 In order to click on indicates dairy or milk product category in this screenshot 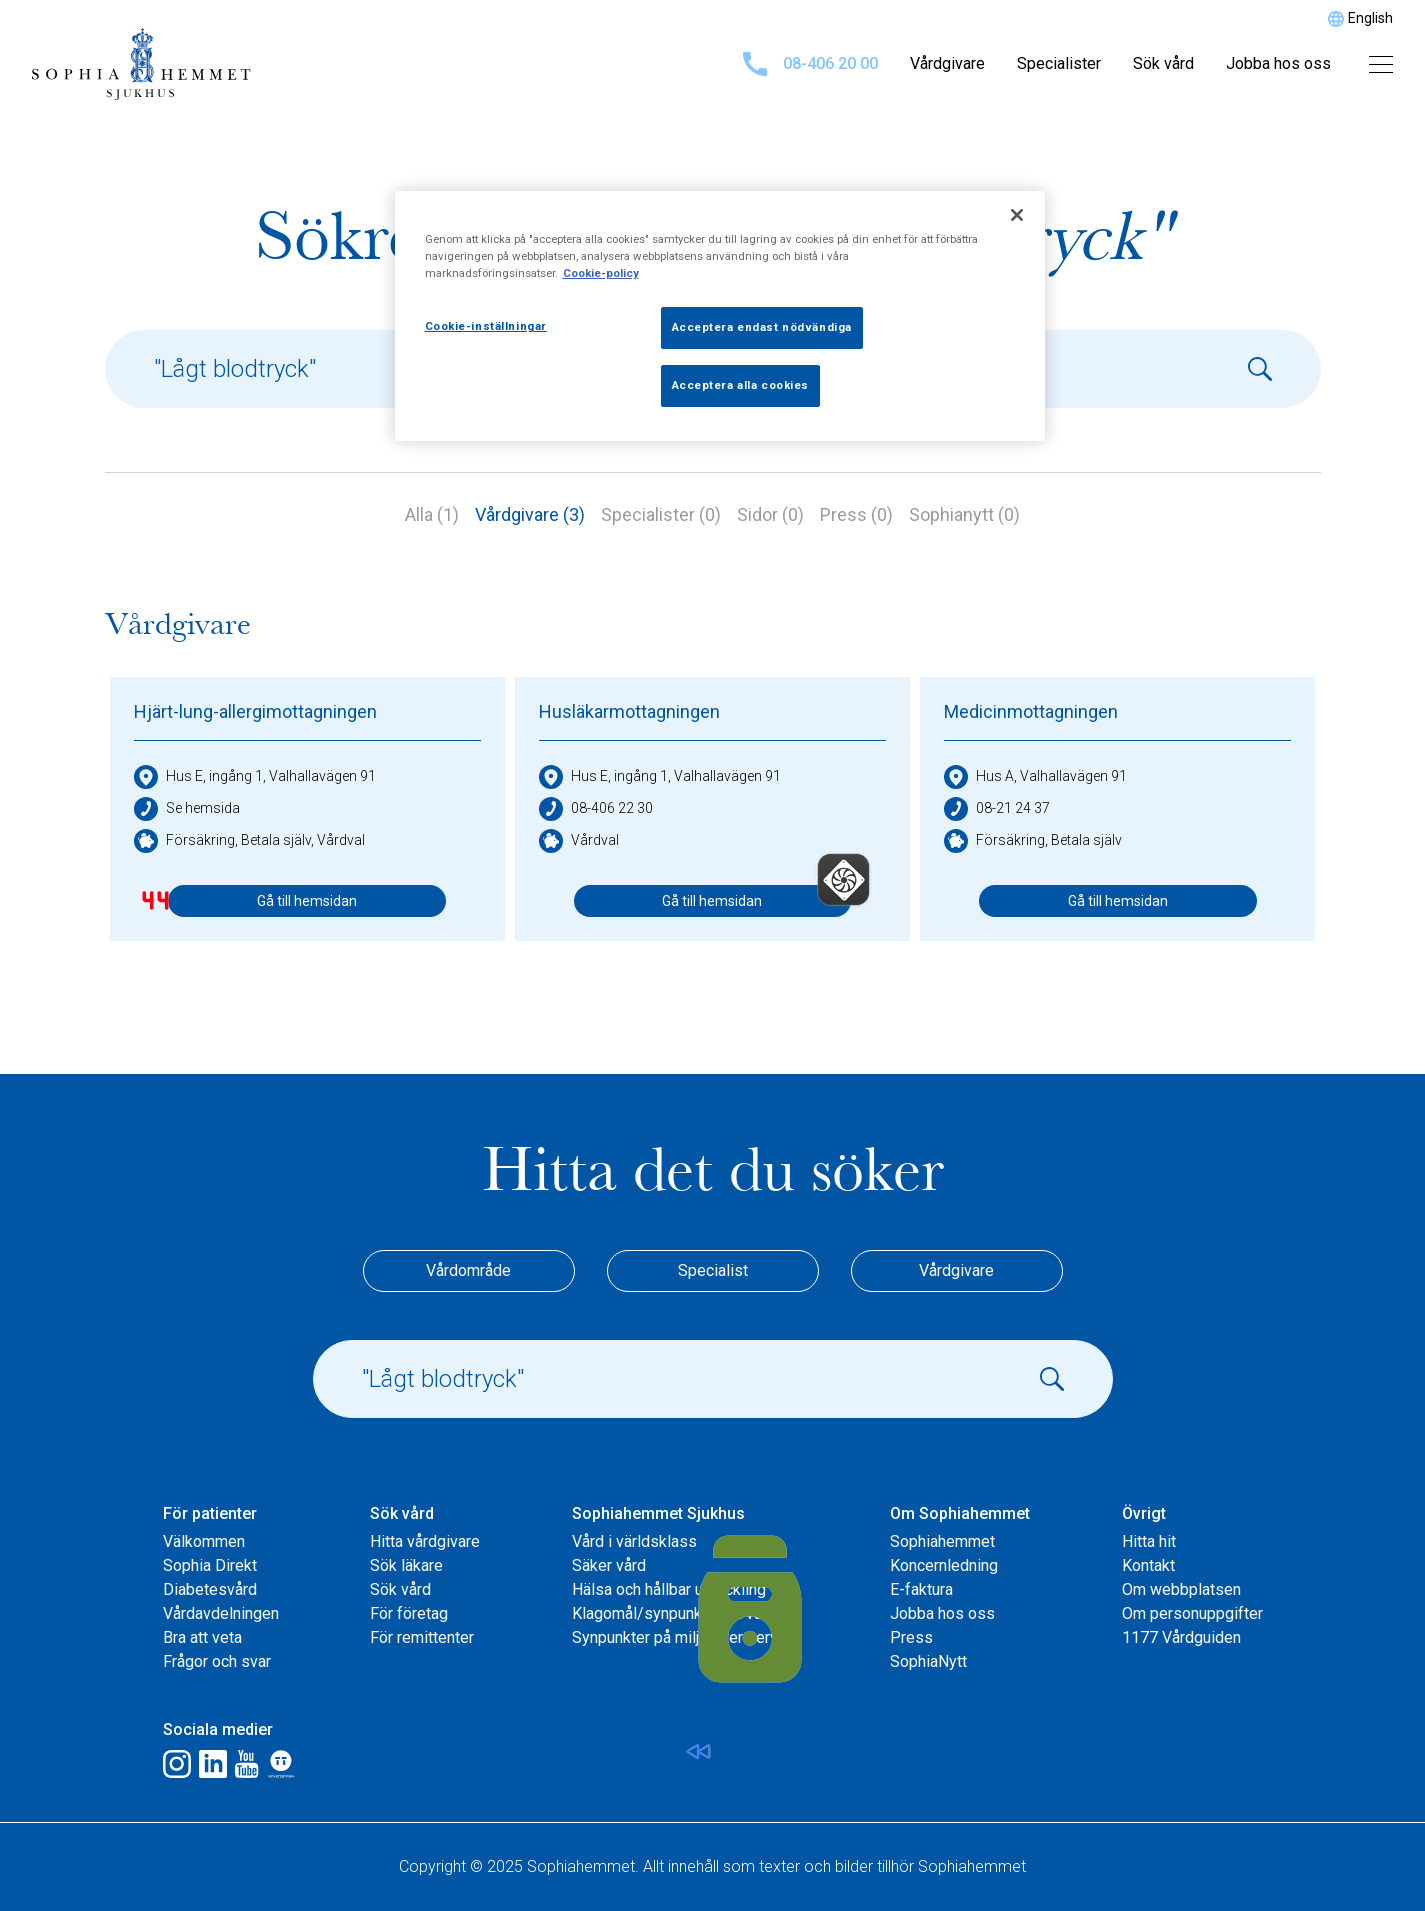, I will do `click(750, 1609)`.